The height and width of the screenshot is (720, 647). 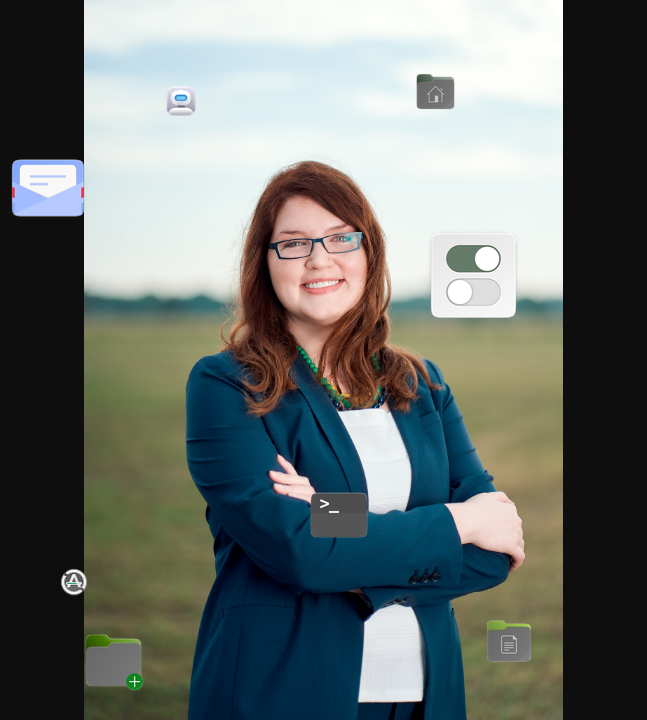 What do you see at coordinates (435, 91) in the screenshot?
I see `access your home folder` at bounding box center [435, 91].